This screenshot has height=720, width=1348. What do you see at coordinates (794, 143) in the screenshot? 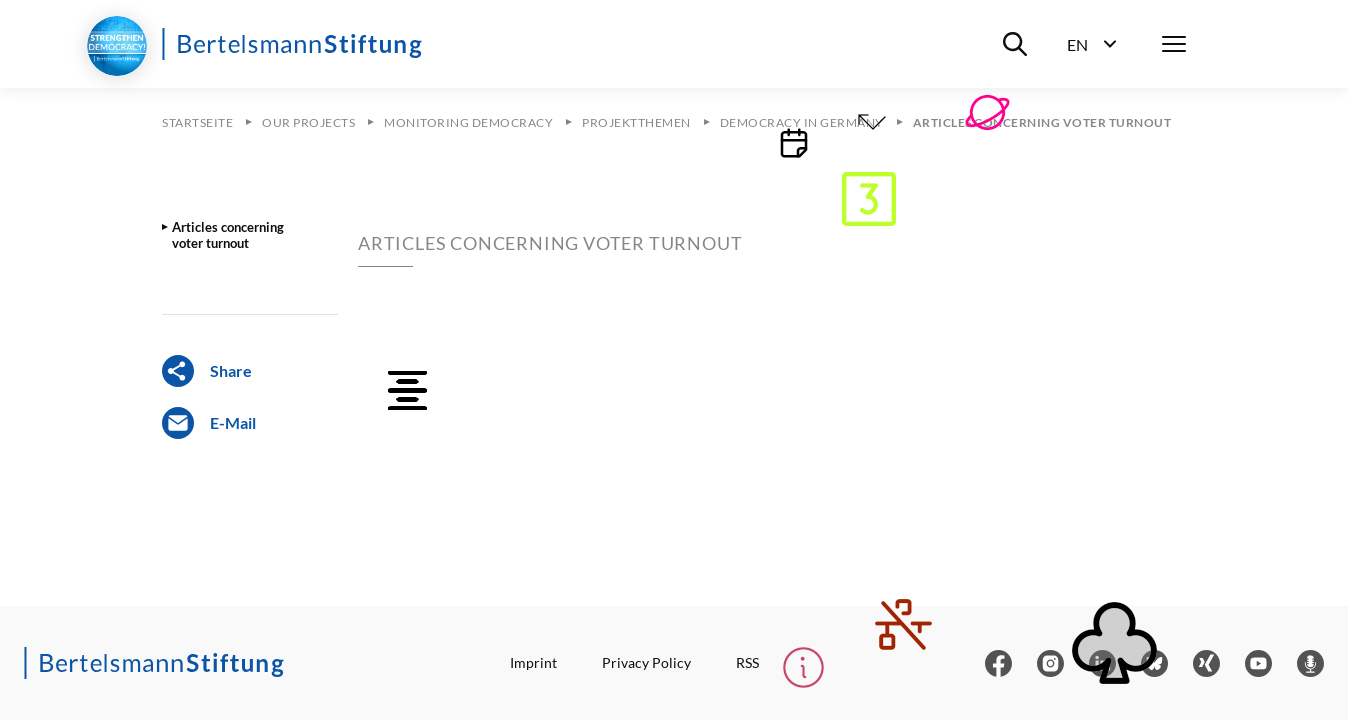
I see `view calendar with a note or reminder` at bounding box center [794, 143].